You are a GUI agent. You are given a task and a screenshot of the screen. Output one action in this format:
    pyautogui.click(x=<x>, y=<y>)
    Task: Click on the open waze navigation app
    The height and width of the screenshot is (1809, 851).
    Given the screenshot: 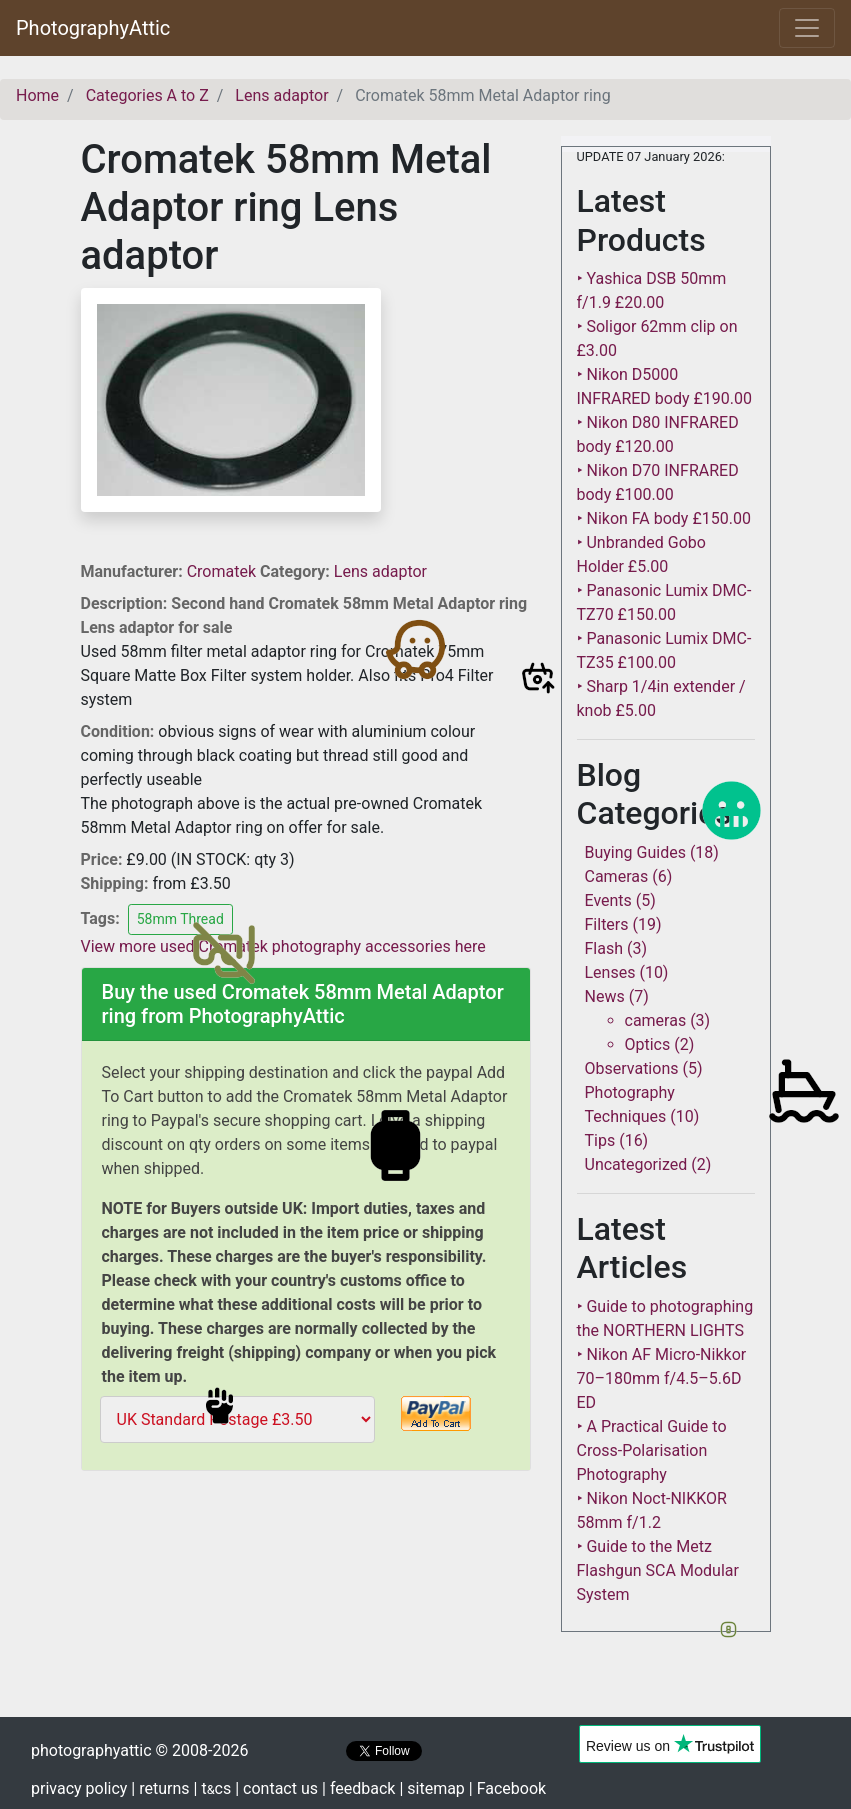 What is the action you would take?
    pyautogui.click(x=415, y=649)
    